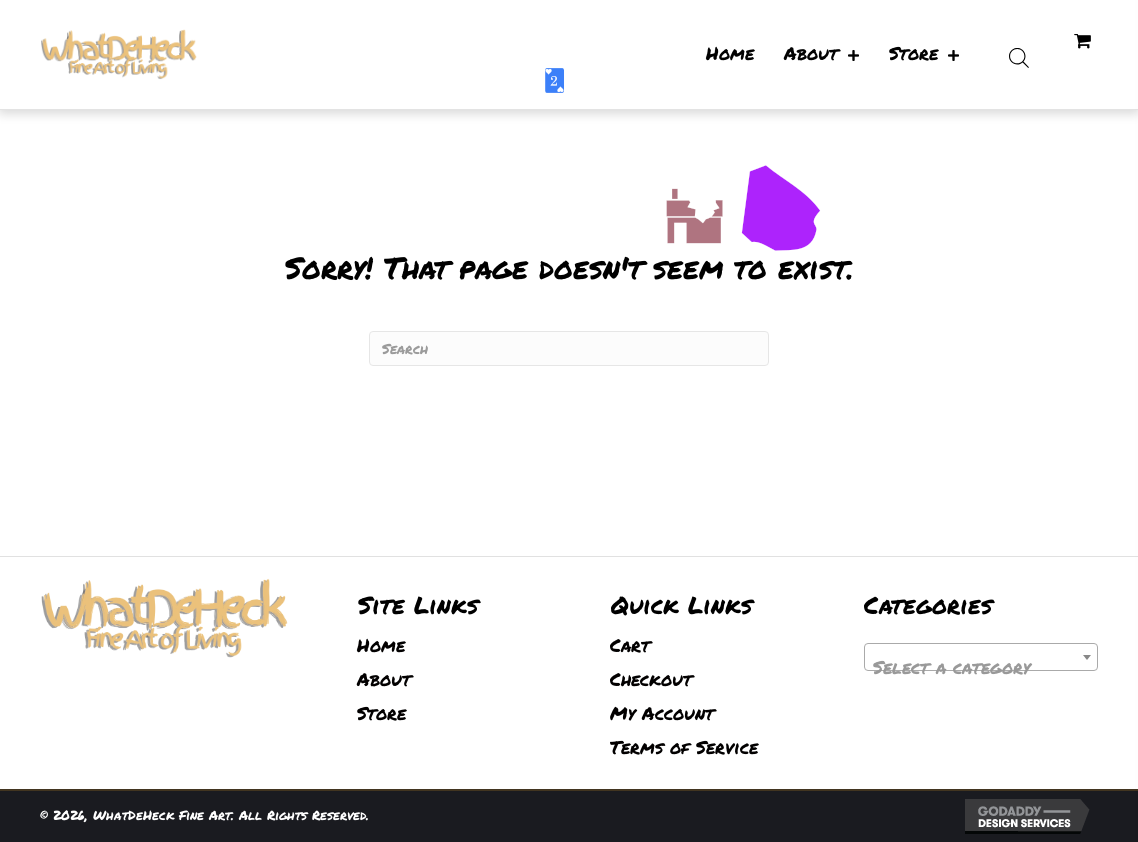 The image size is (1138, 842). What do you see at coordinates (693, 214) in the screenshot?
I see `report property damage` at bounding box center [693, 214].